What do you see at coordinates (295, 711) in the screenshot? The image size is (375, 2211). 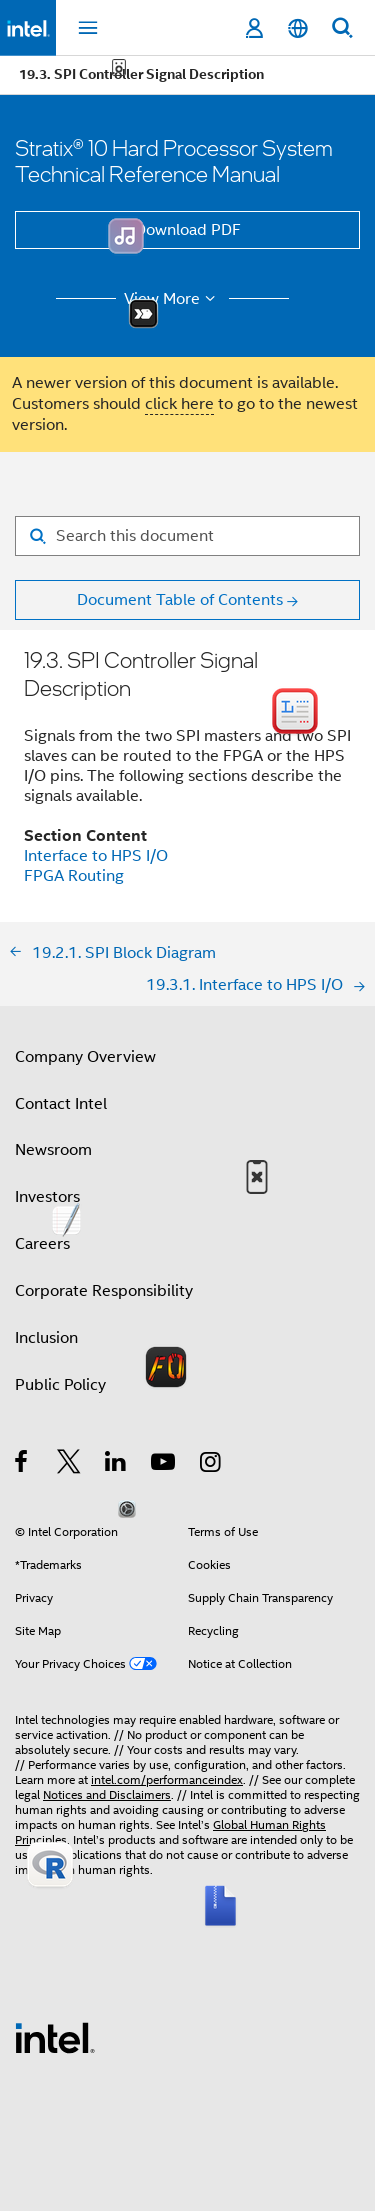 I see `open Lorem placeholder text generator app` at bounding box center [295, 711].